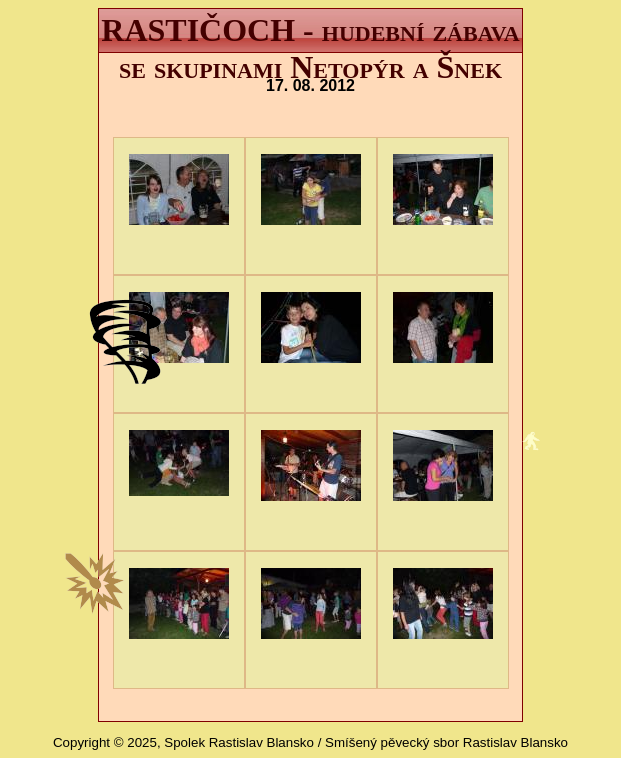 This screenshot has height=758, width=621. Describe the element at coordinates (531, 441) in the screenshot. I see `sasquatch or bigfoot character selection` at that location.